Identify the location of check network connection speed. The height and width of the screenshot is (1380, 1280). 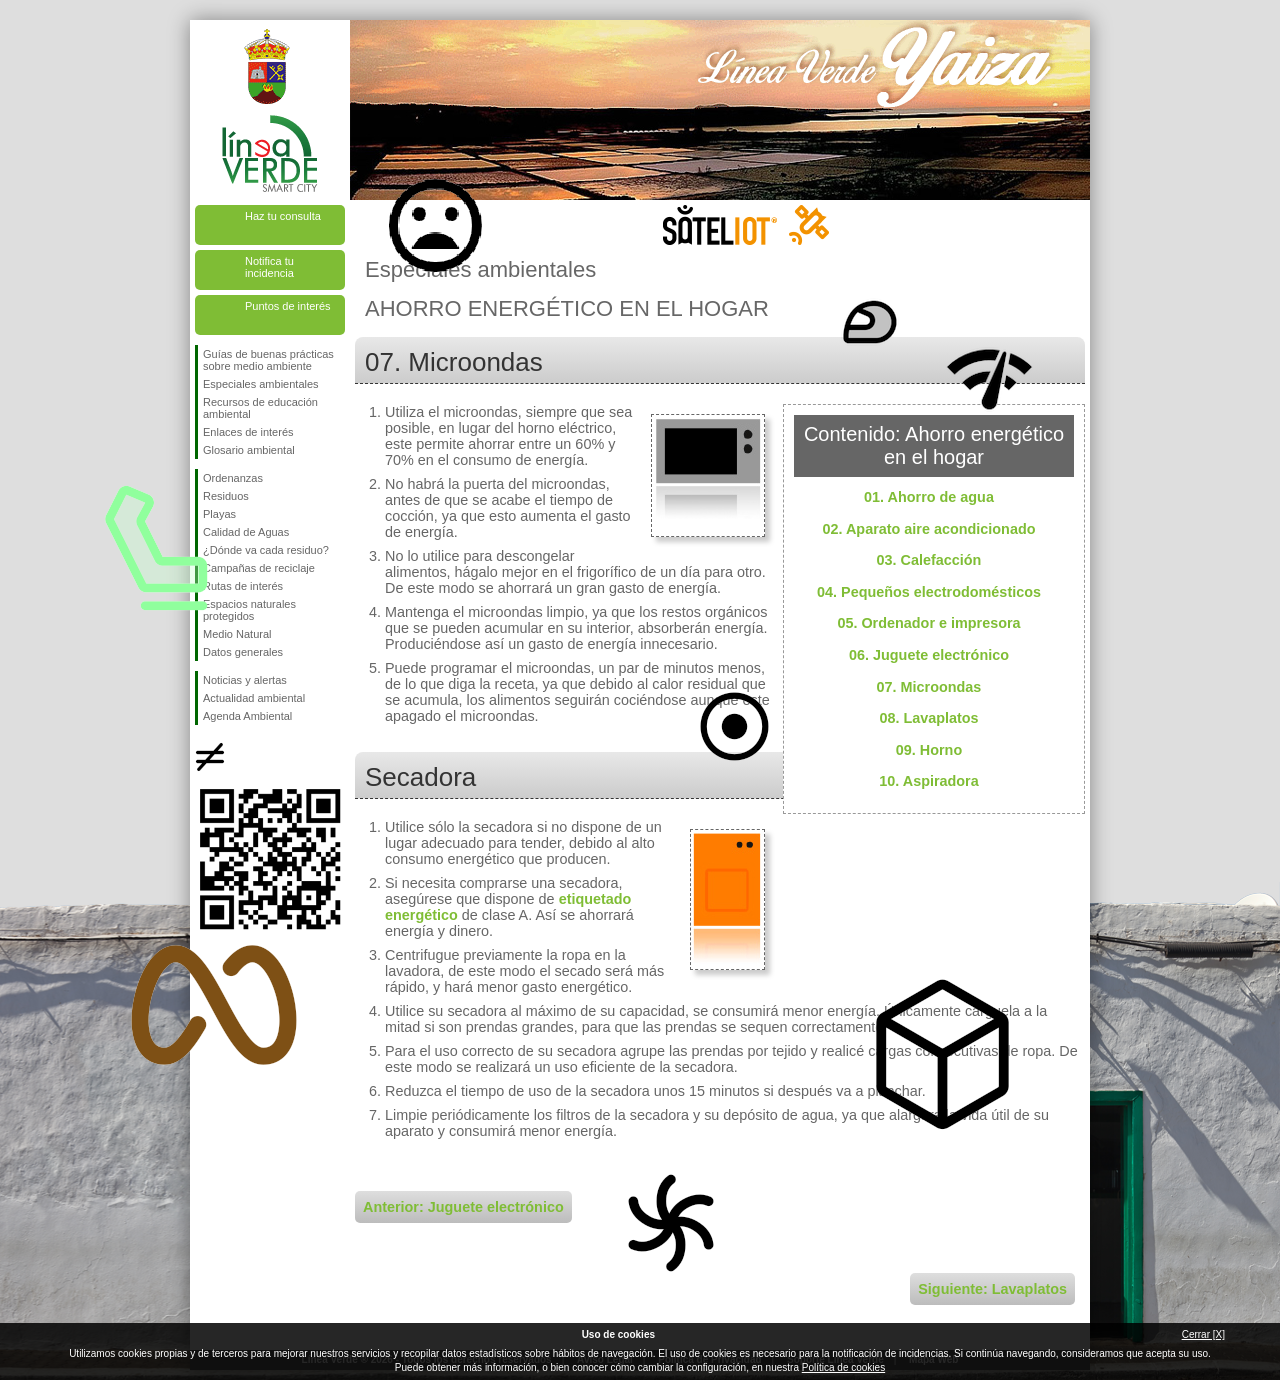
(989, 378).